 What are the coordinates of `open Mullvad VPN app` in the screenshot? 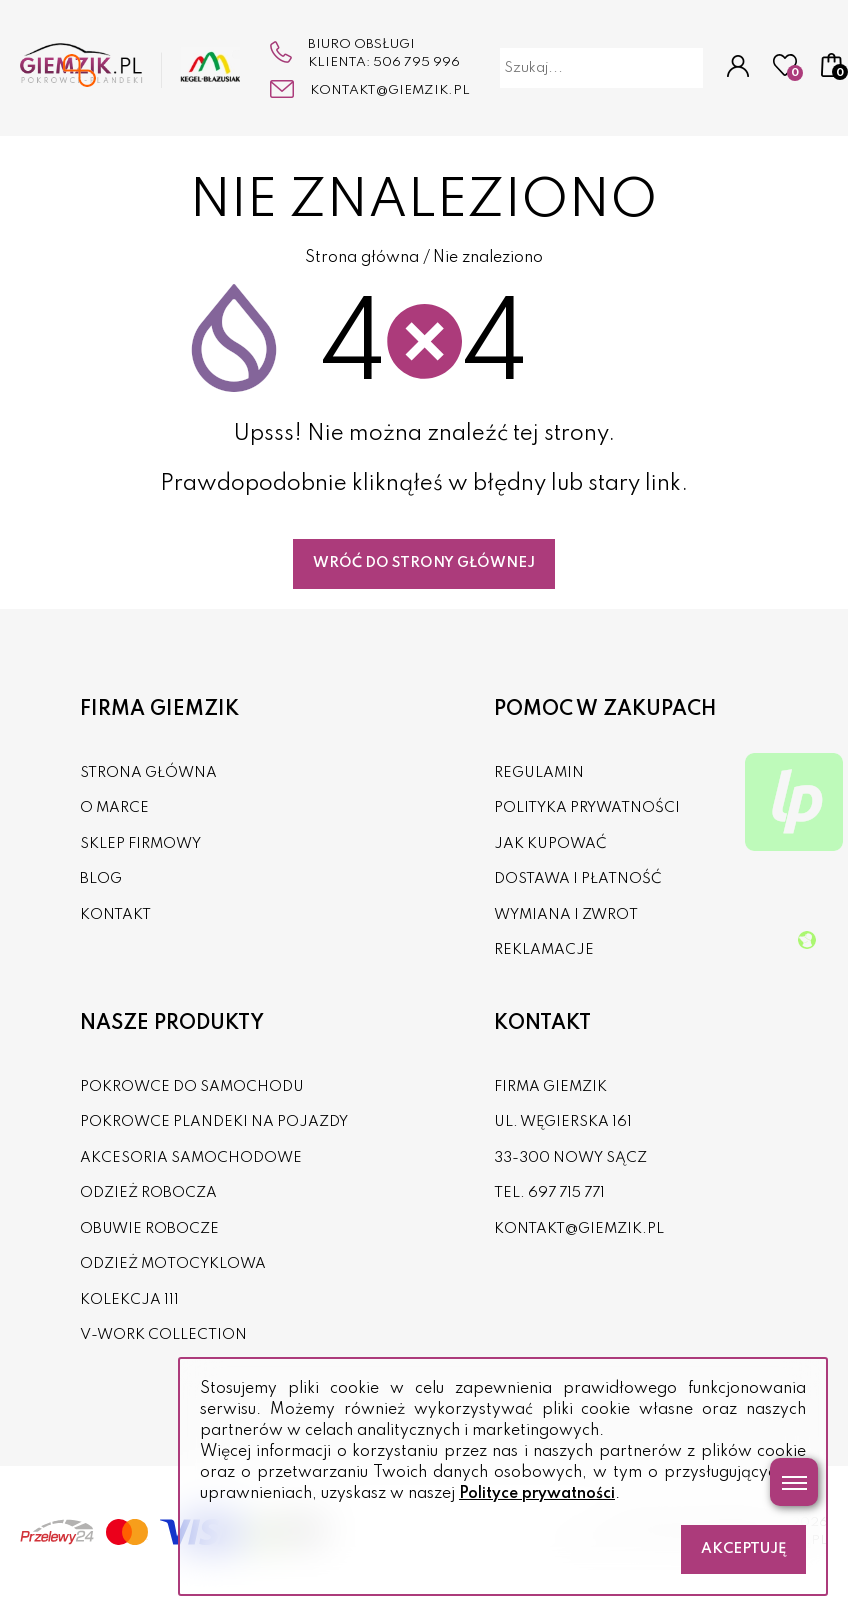 It's located at (807, 940).